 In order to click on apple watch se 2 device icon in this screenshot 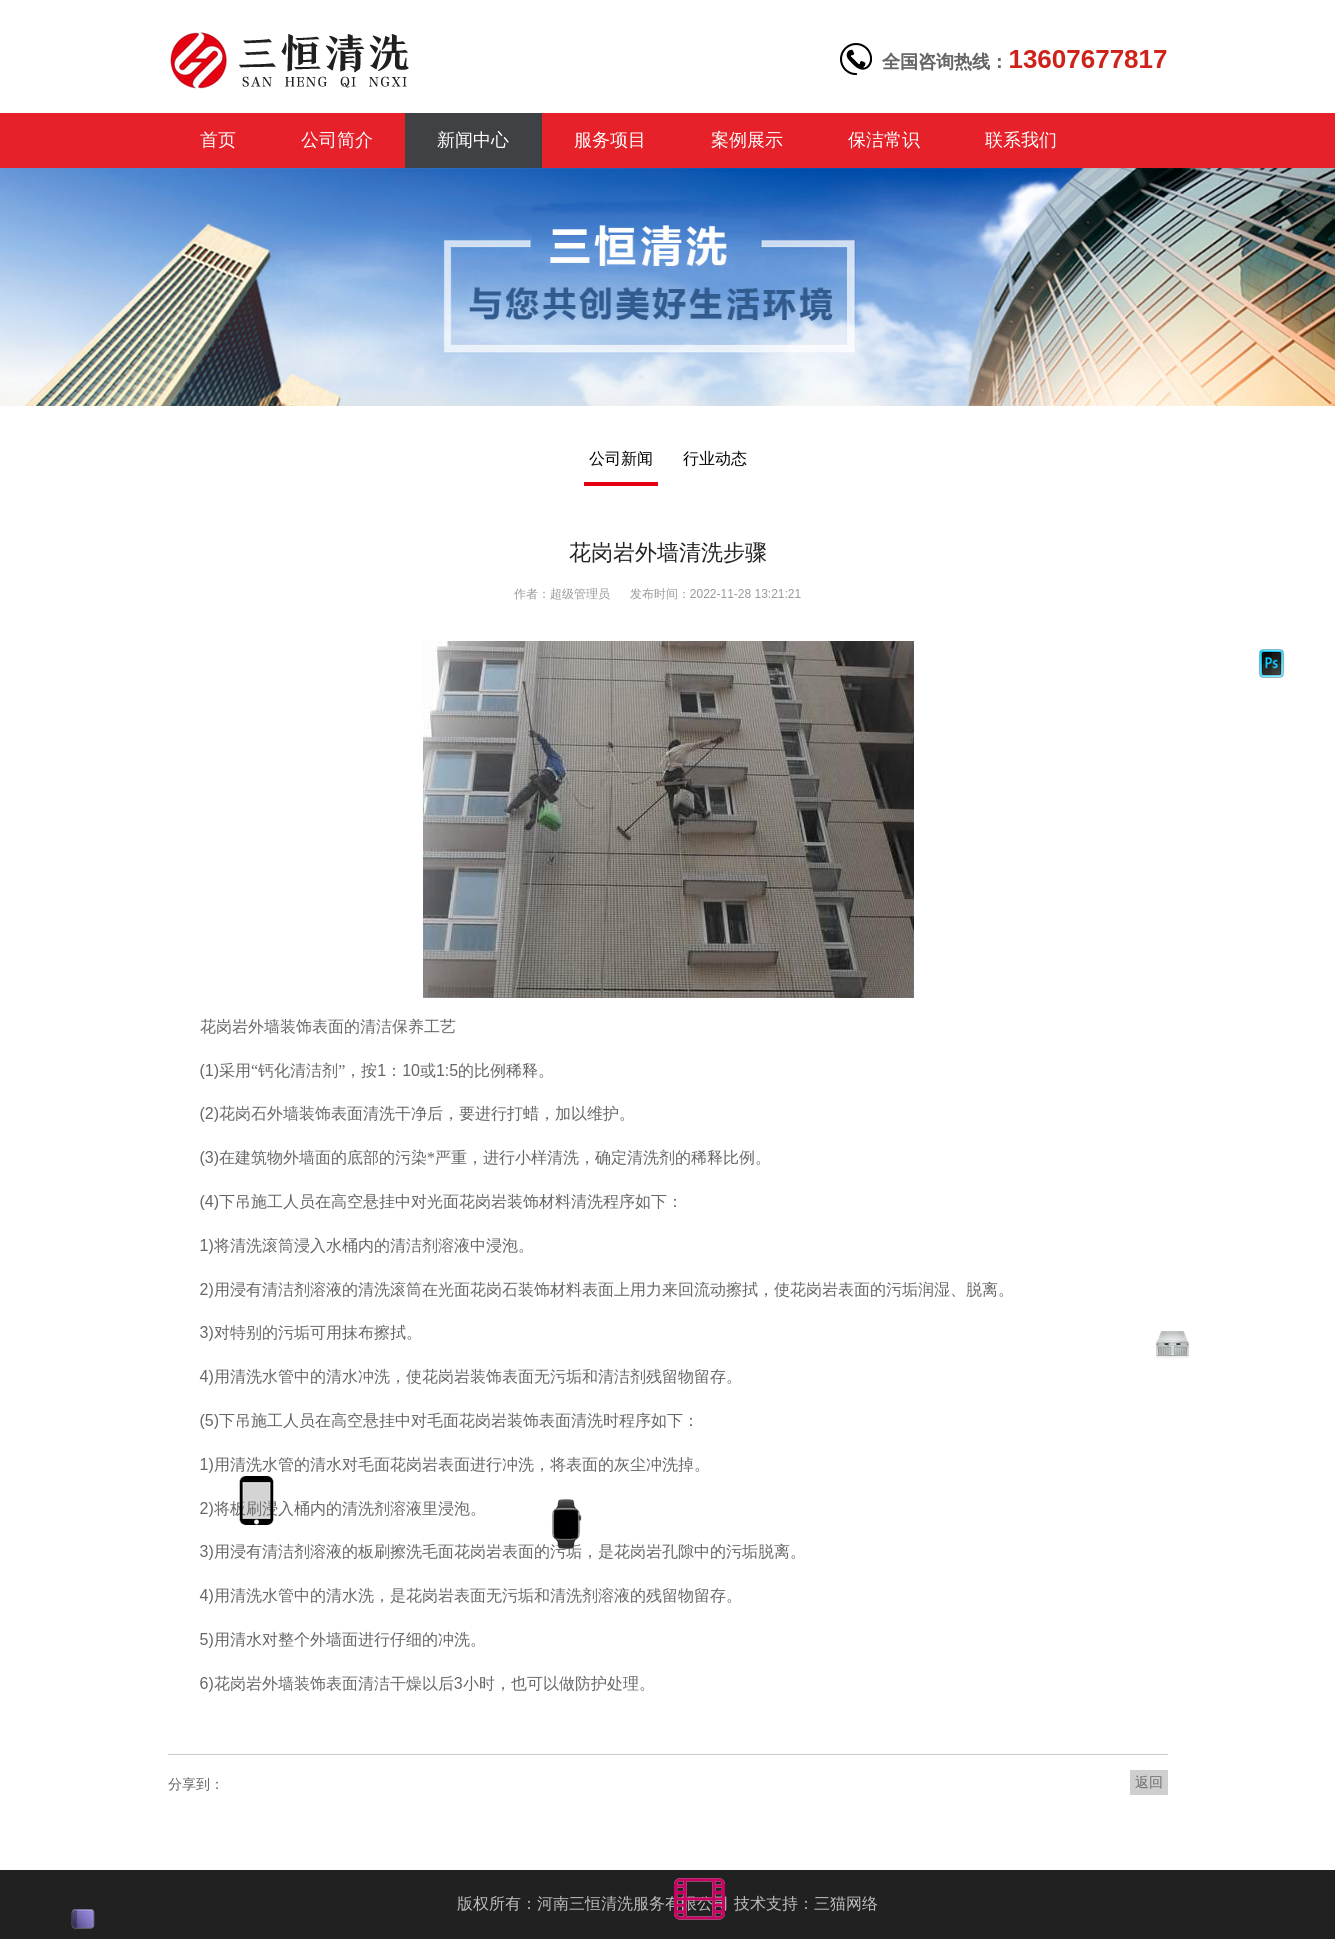, I will do `click(566, 1524)`.